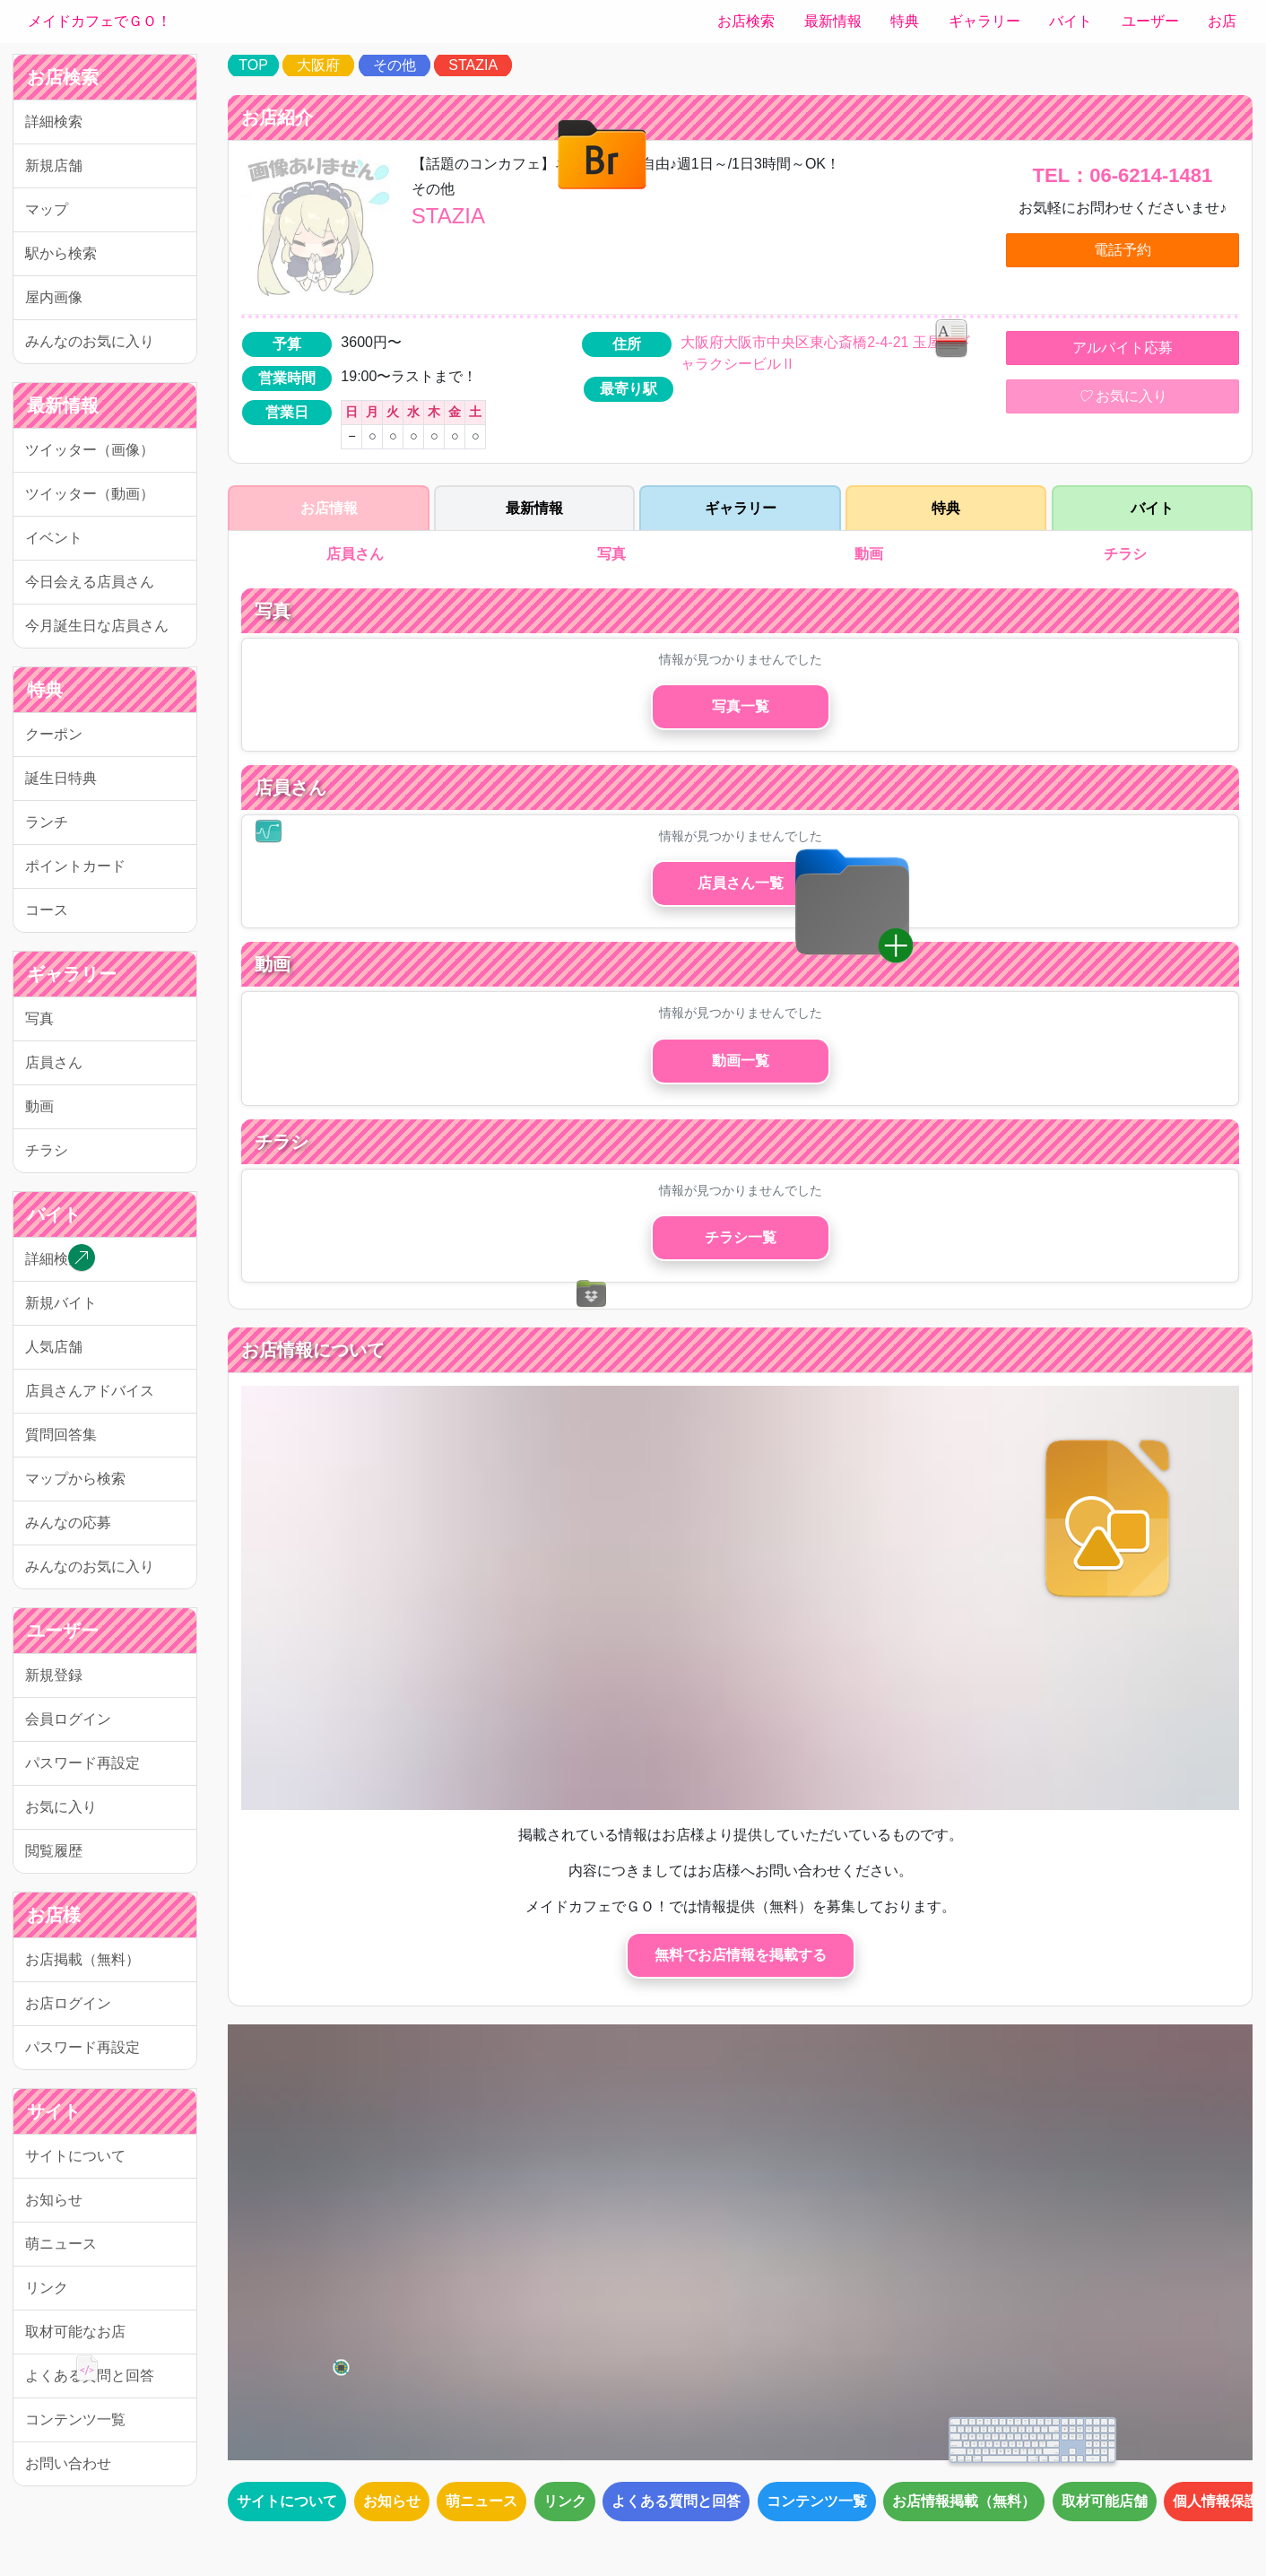  What do you see at coordinates (87, 2368) in the screenshot?
I see `an XML or markup file` at bounding box center [87, 2368].